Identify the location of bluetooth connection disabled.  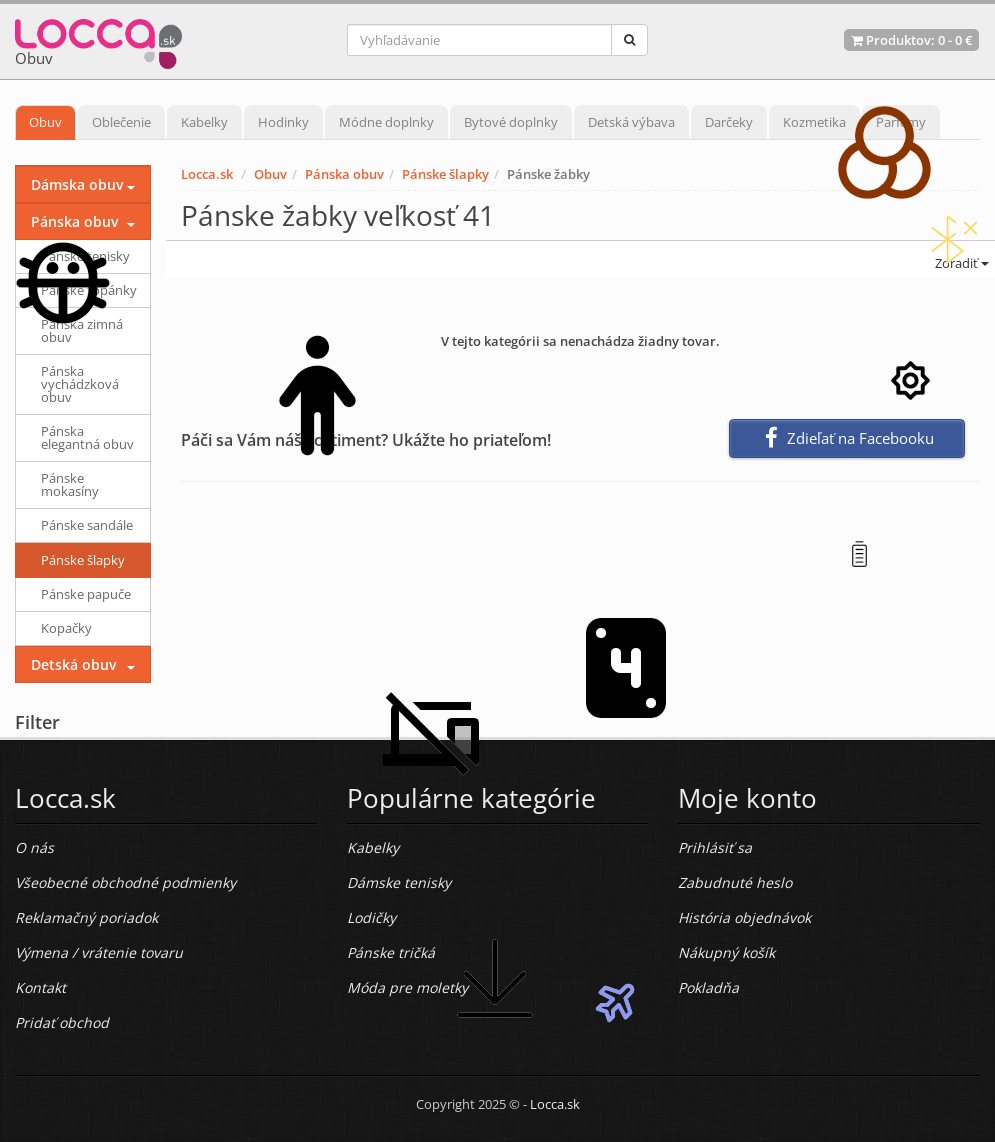
(951, 239).